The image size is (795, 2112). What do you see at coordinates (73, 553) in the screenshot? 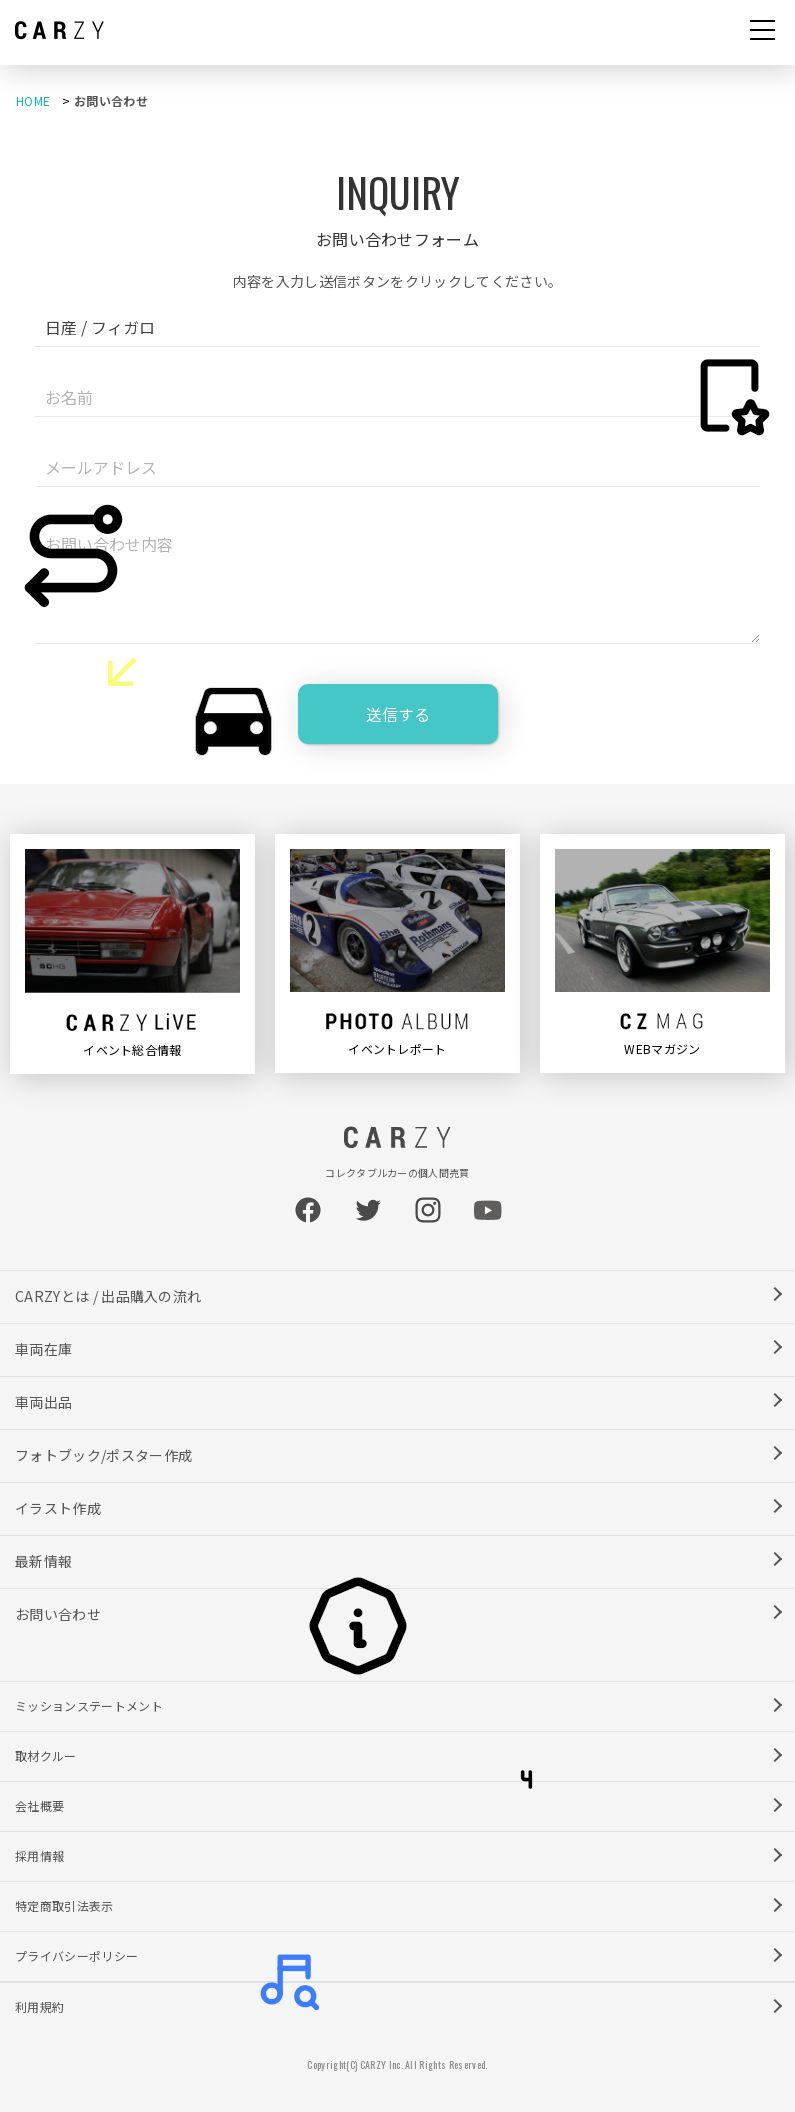
I see `turn left ahead in navigation` at bounding box center [73, 553].